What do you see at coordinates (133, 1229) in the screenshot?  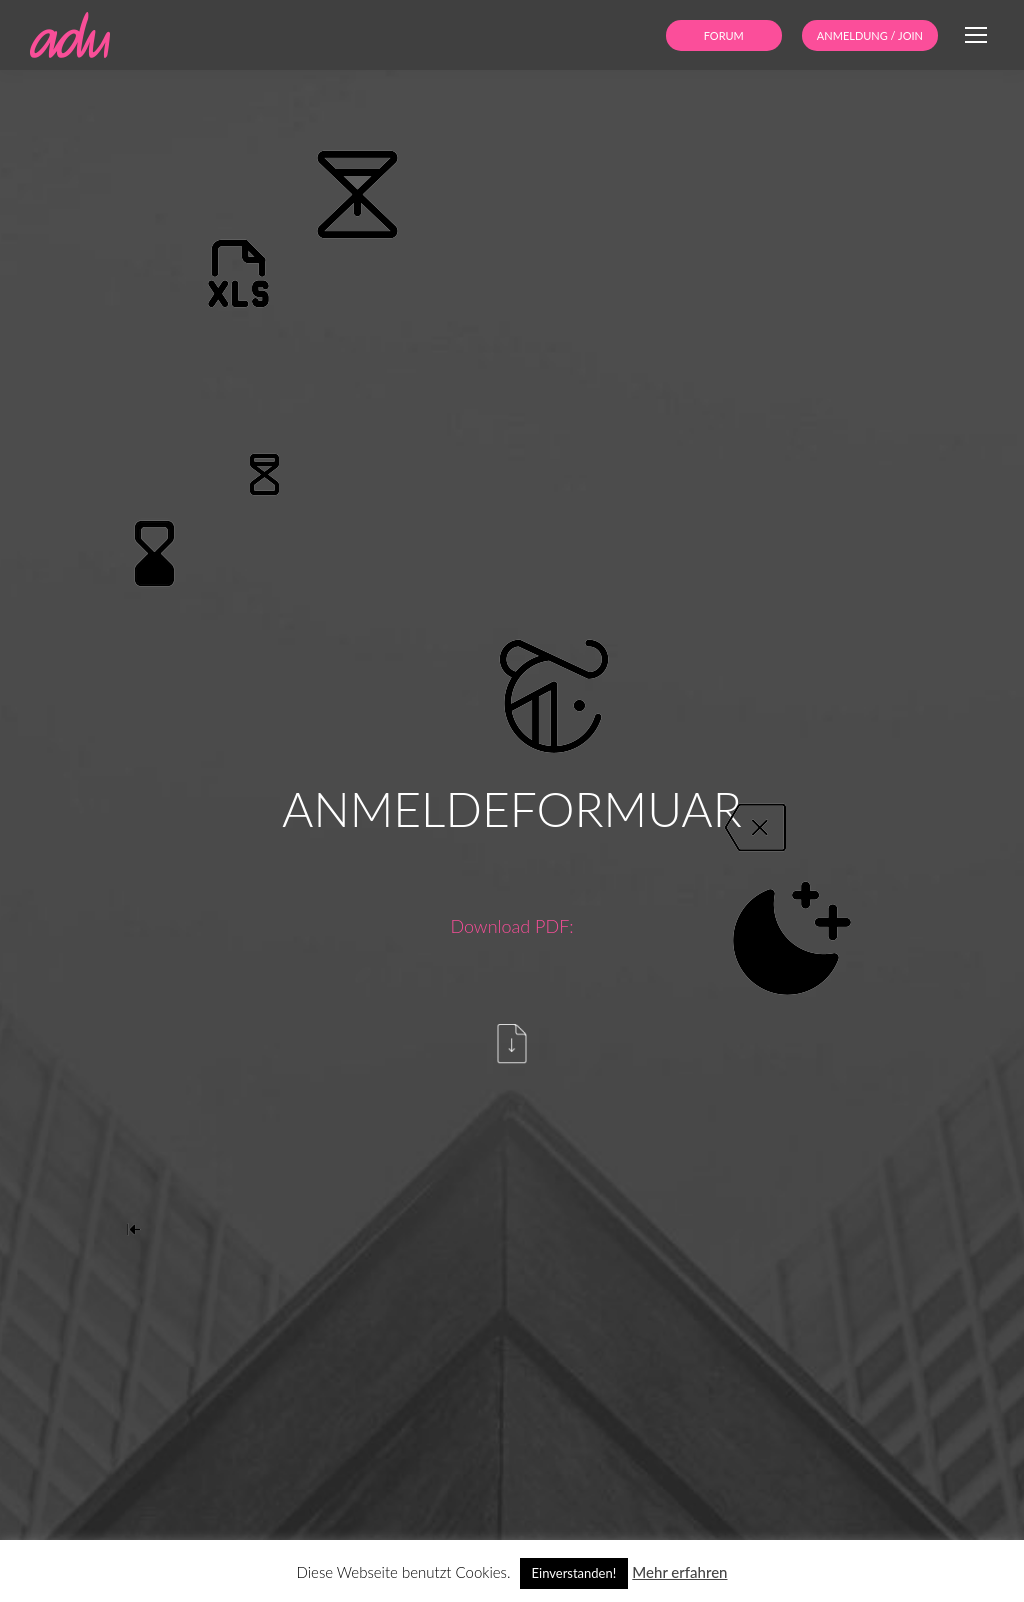 I see `navigate to the beginning or first item` at bounding box center [133, 1229].